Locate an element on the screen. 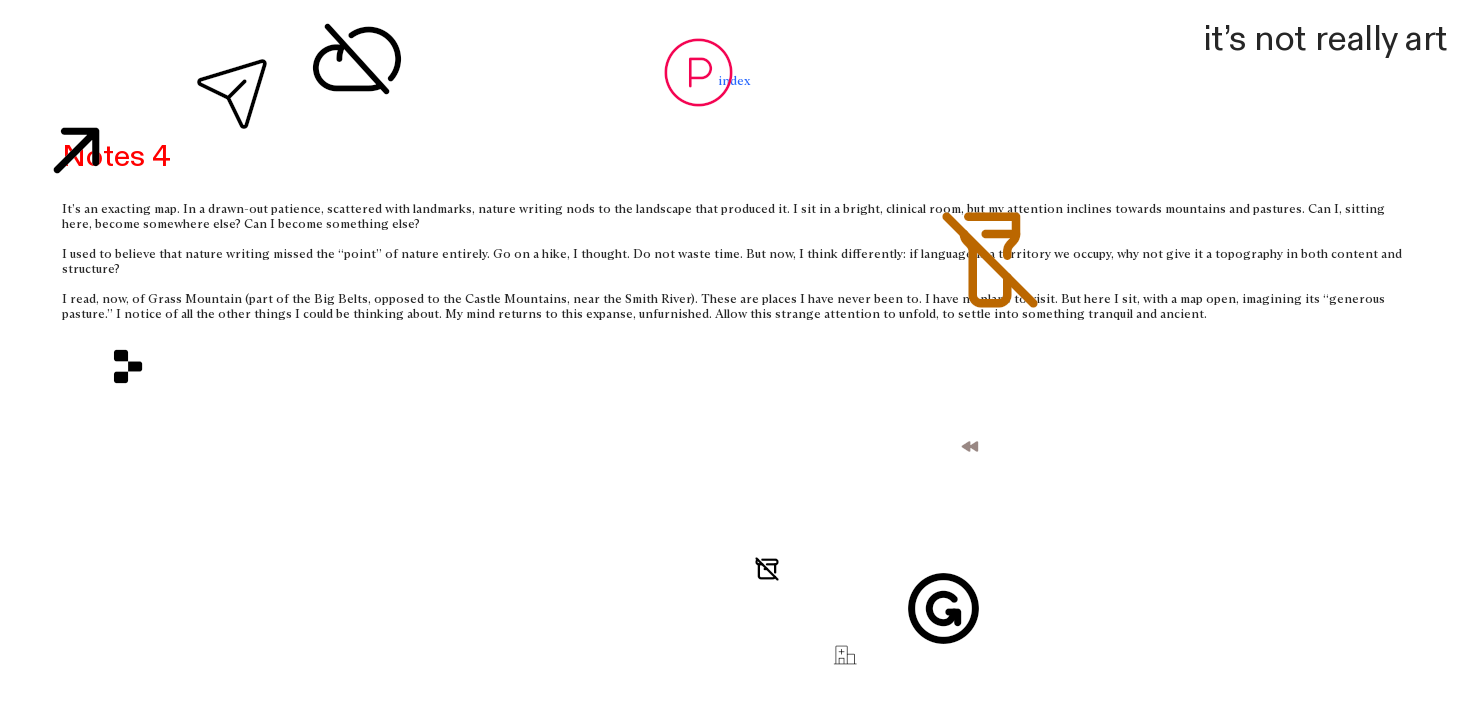 The image size is (1468, 720). open link in new tab or window is located at coordinates (76, 150).